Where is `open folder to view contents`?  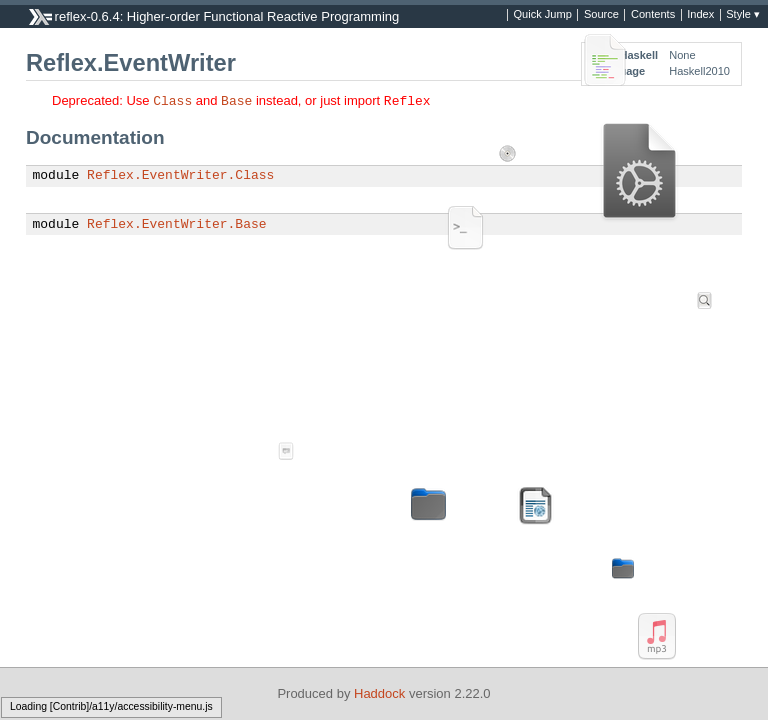 open folder to view contents is located at coordinates (428, 503).